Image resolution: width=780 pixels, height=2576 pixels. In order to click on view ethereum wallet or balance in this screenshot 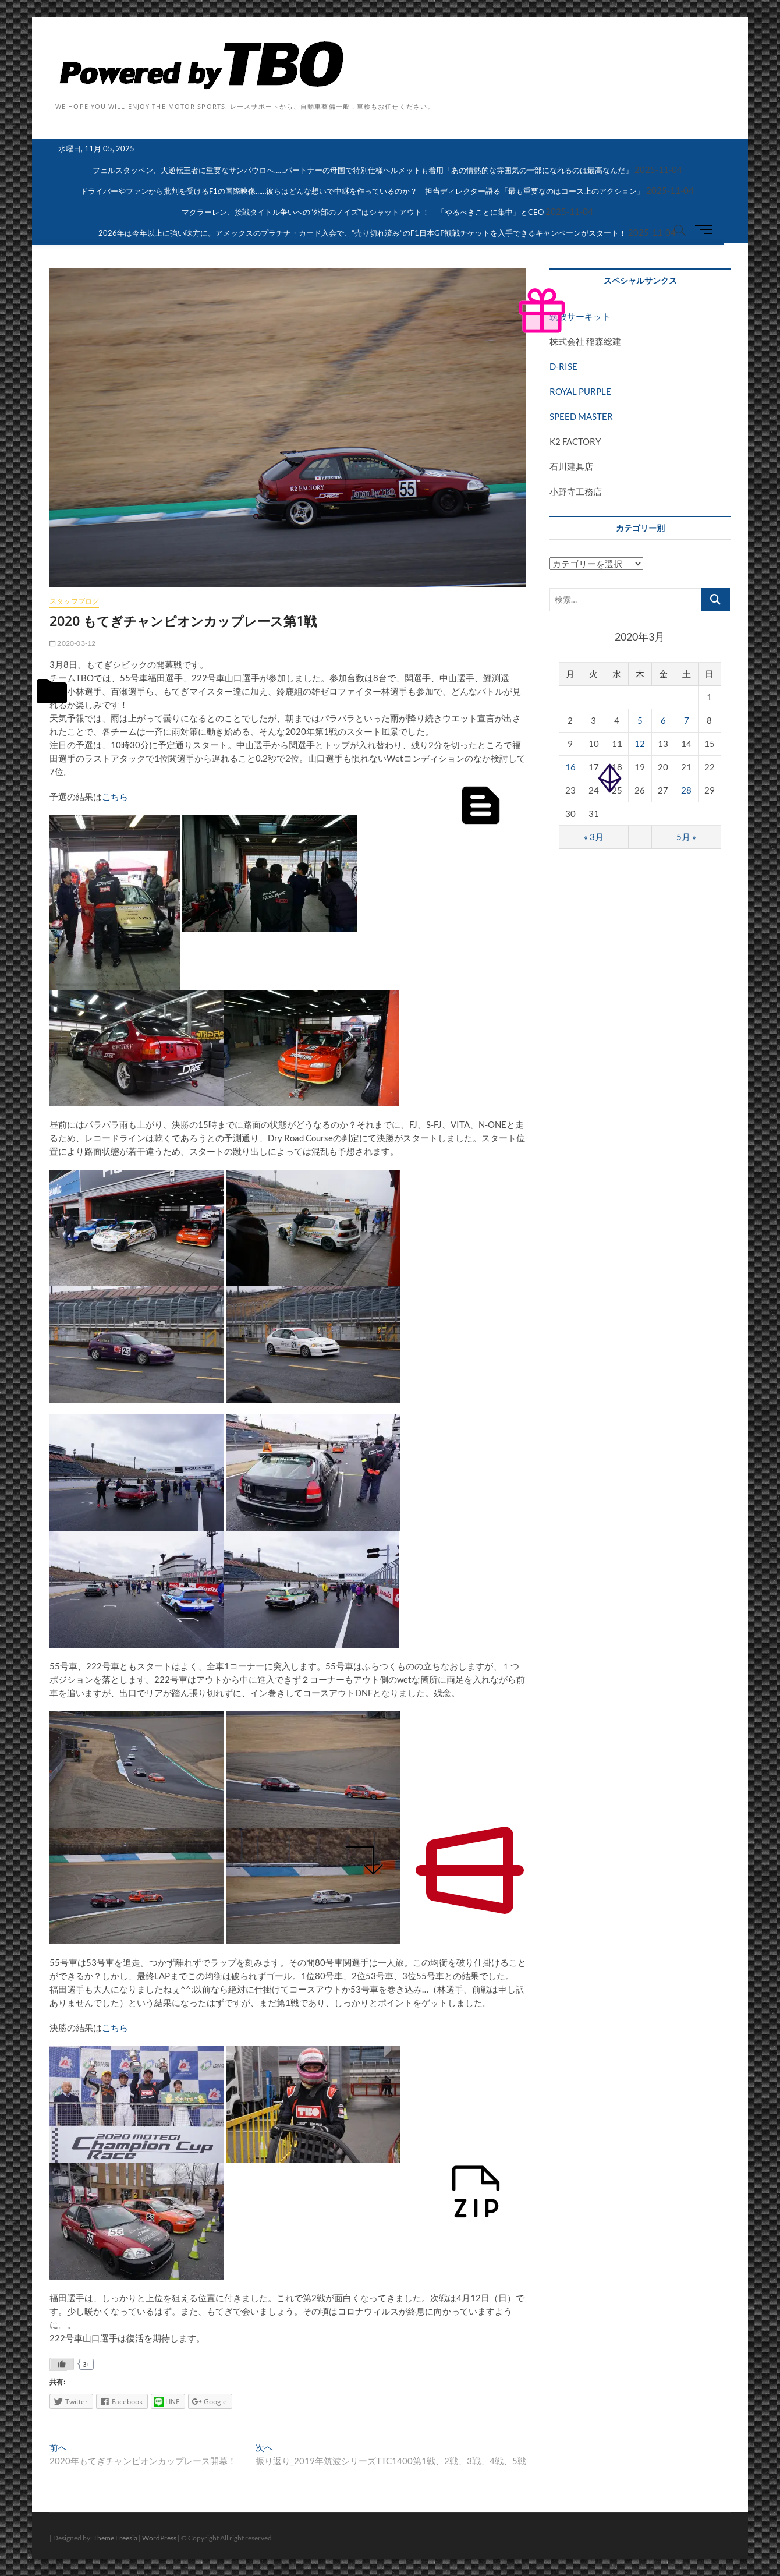, I will do `click(609, 778)`.